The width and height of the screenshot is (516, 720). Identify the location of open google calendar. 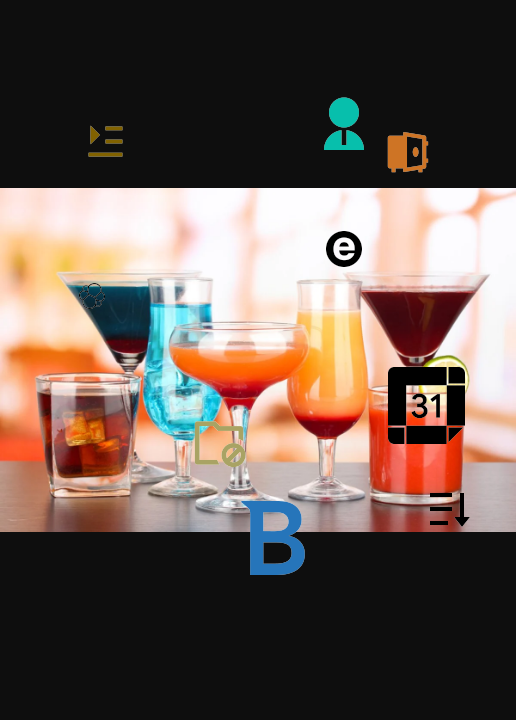
(426, 405).